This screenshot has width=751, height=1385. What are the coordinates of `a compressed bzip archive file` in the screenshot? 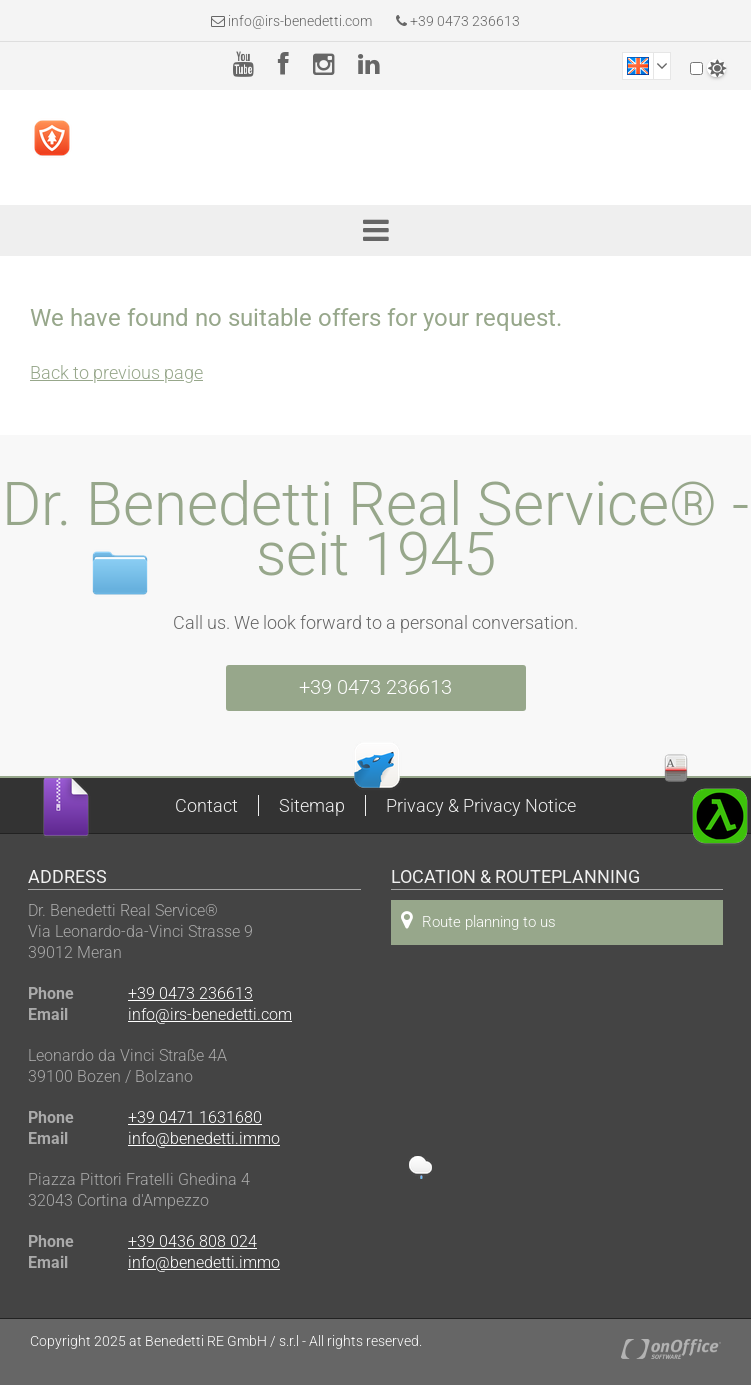 It's located at (66, 808).